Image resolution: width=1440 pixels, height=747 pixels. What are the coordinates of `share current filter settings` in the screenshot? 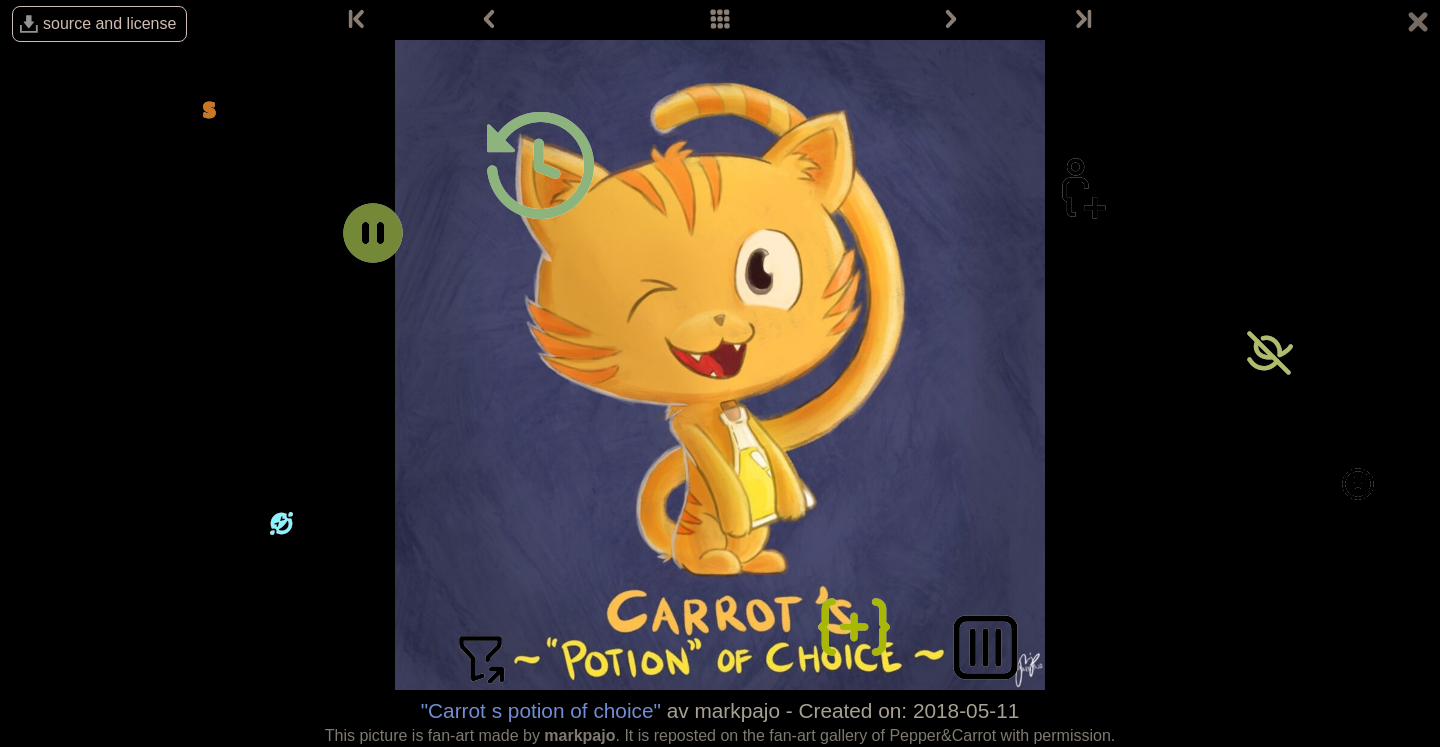 It's located at (480, 657).